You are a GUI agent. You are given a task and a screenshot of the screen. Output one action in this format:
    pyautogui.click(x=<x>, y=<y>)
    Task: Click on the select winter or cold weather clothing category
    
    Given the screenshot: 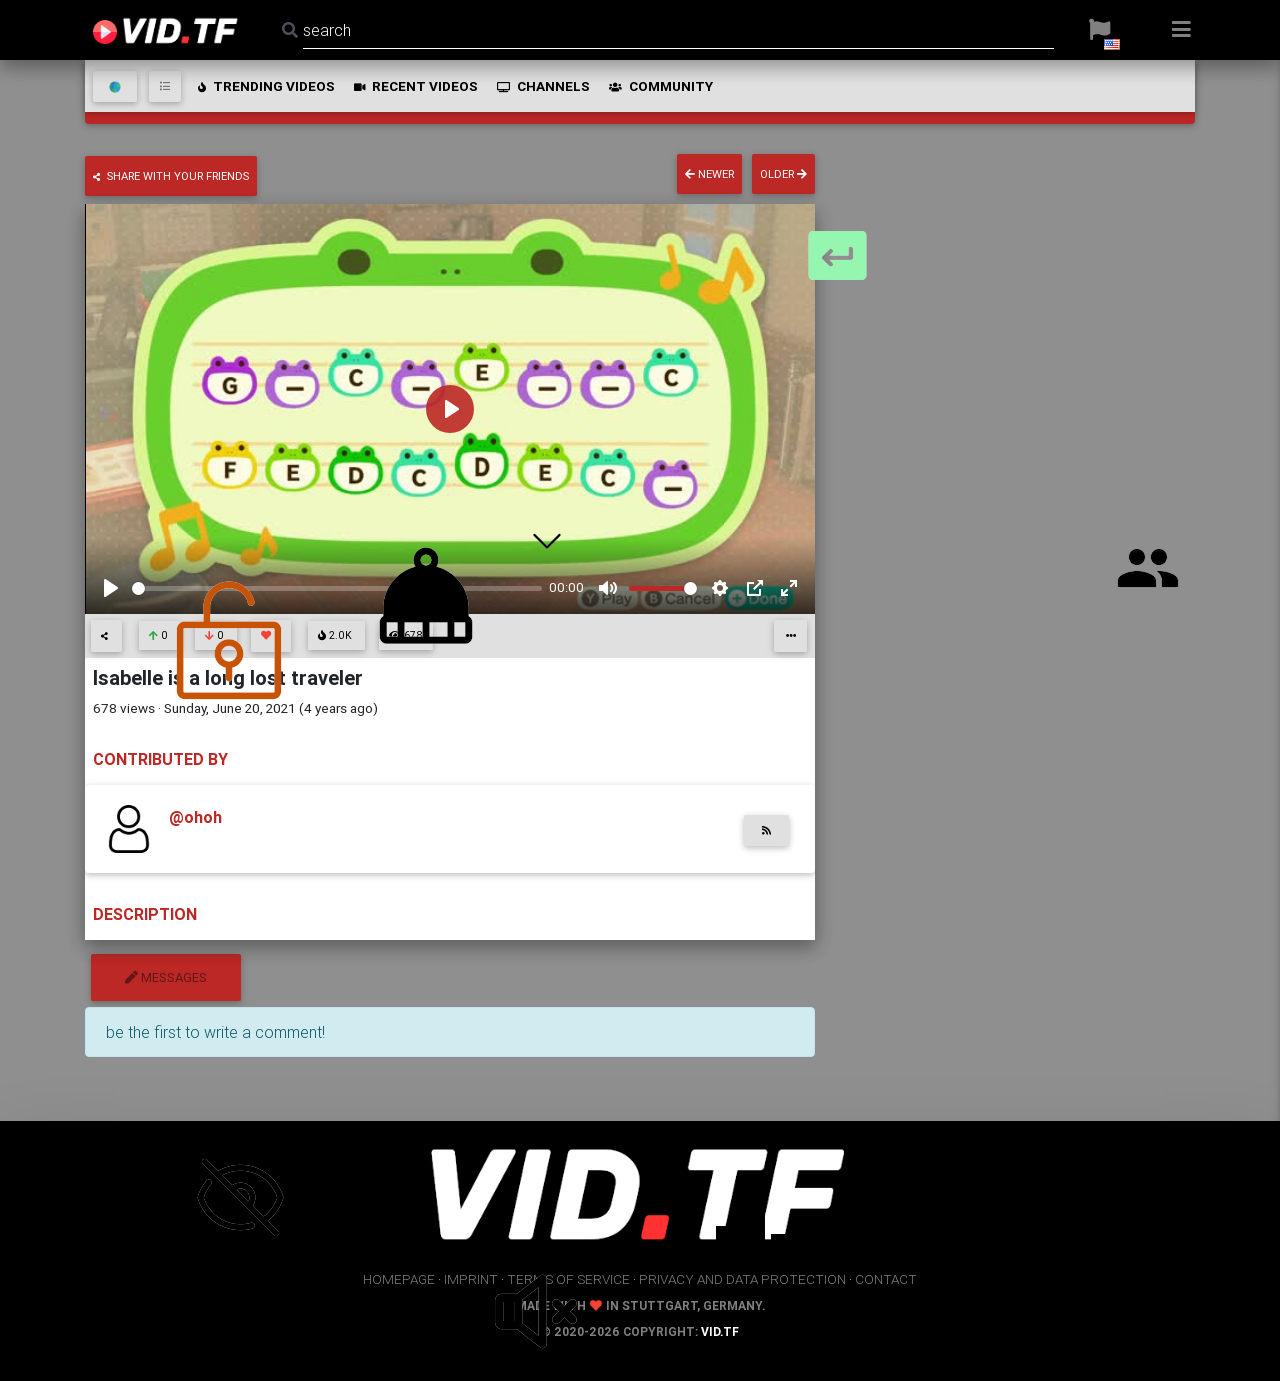 What is the action you would take?
    pyautogui.click(x=426, y=601)
    